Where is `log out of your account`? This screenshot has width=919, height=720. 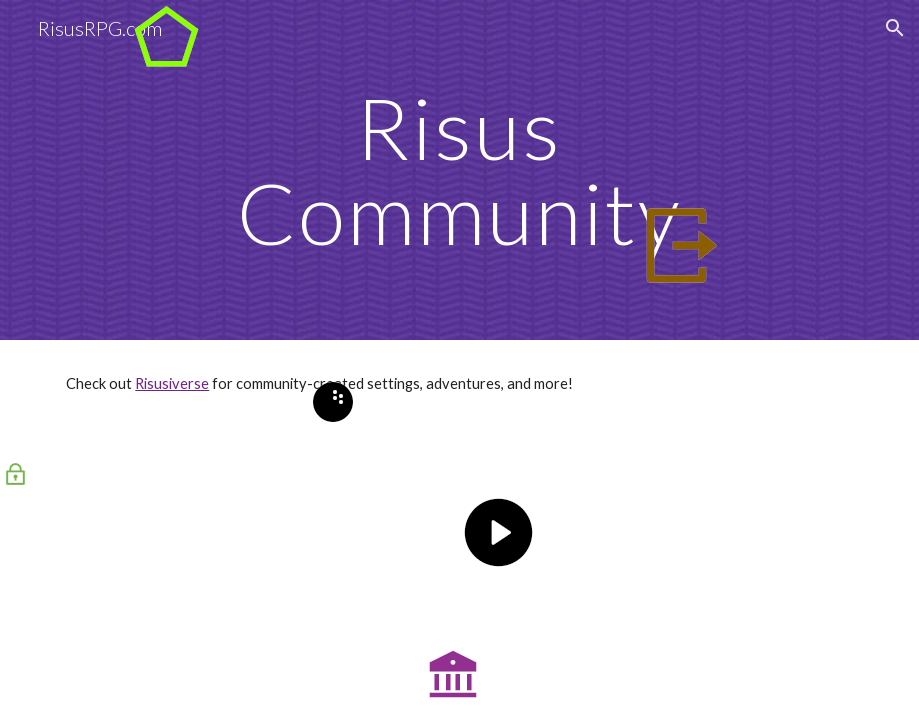
log out of your account is located at coordinates (676, 245).